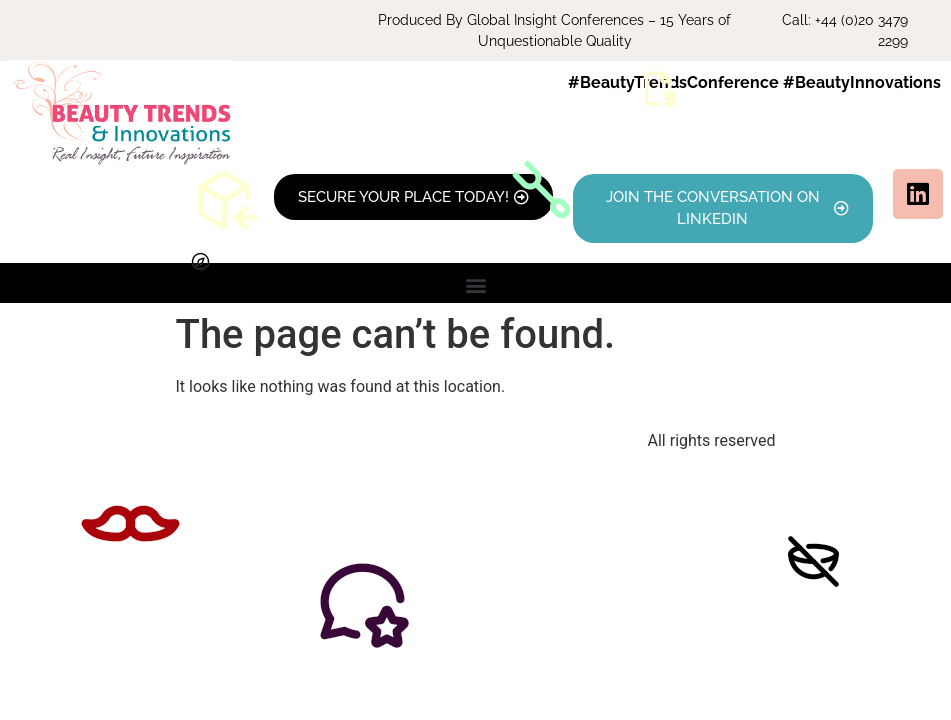 The height and width of the screenshot is (720, 951). What do you see at coordinates (813, 561) in the screenshot?
I see `3D rendering or hemisphere view disabled` at bounding box center [813, 561].